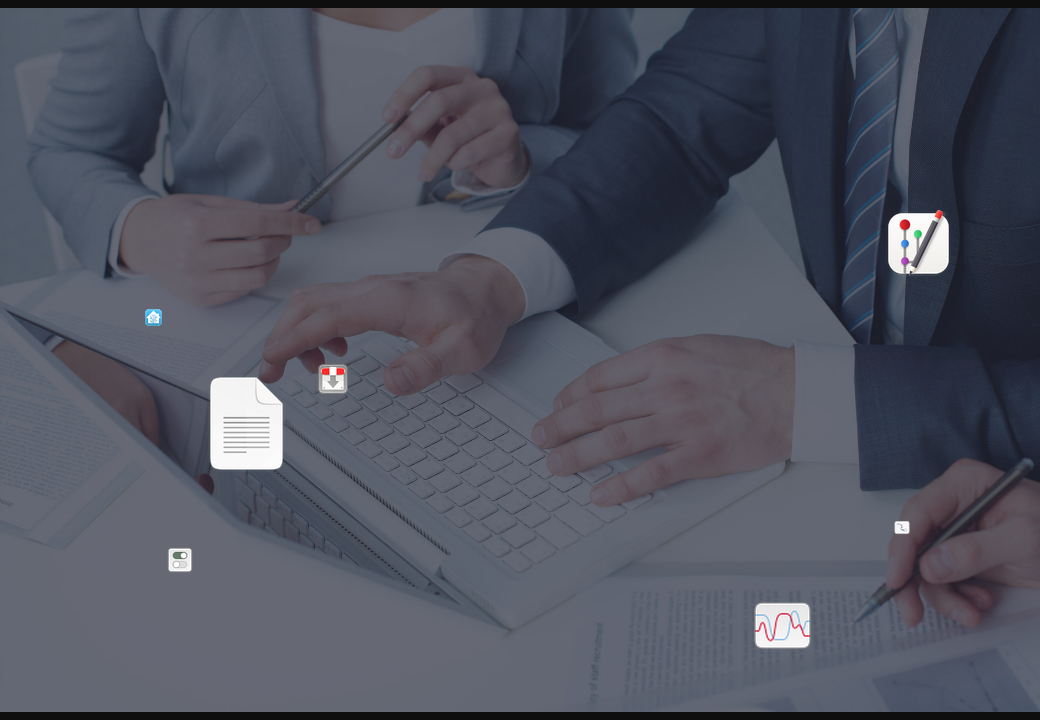 The width and height of the screenshot is (1040, 720). What do you see at coordinates (180, 560) in the screenshot?
I see `open desktop preferences or settings` at bounding box center [180, 560].